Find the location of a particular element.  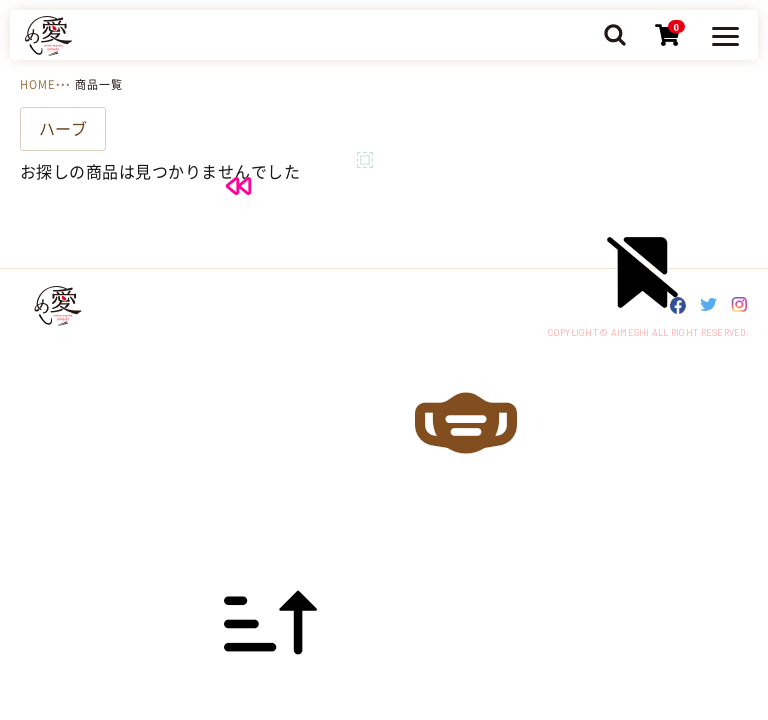

rewind or skip backward in media playback is located at coordinates (240, 186).